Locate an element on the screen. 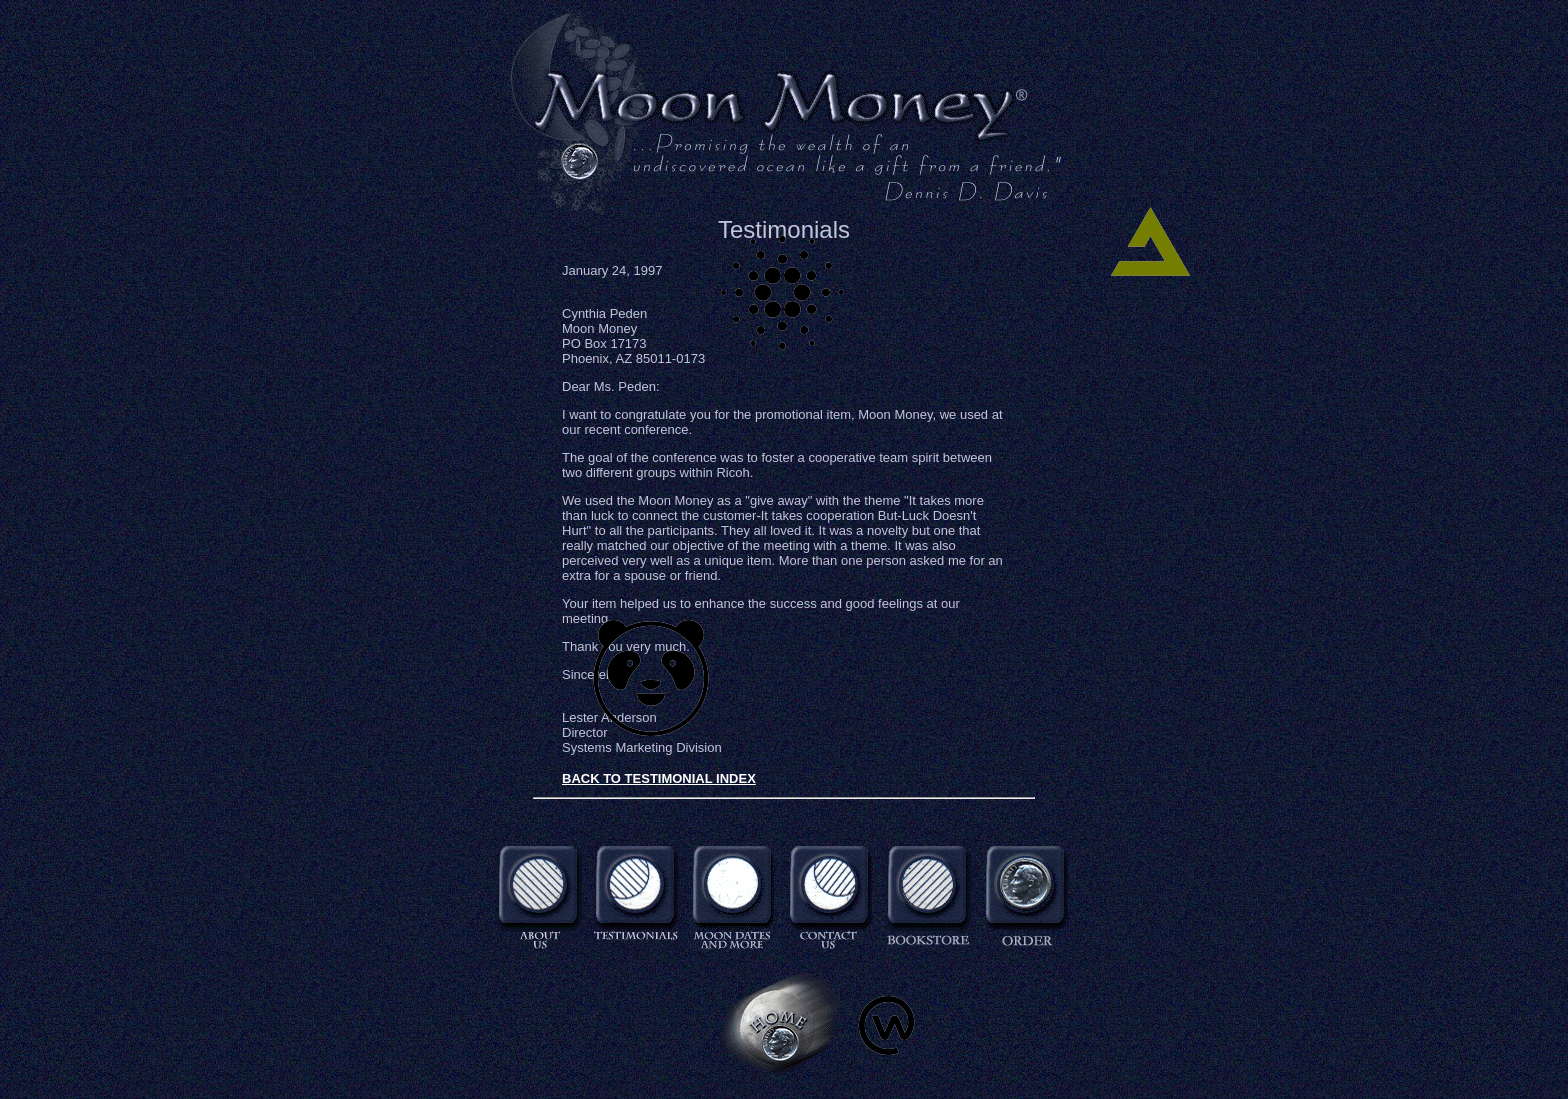 This screenshot has height=1099, width=1568. open the foodpanda app is located at coordinates (651, 678).